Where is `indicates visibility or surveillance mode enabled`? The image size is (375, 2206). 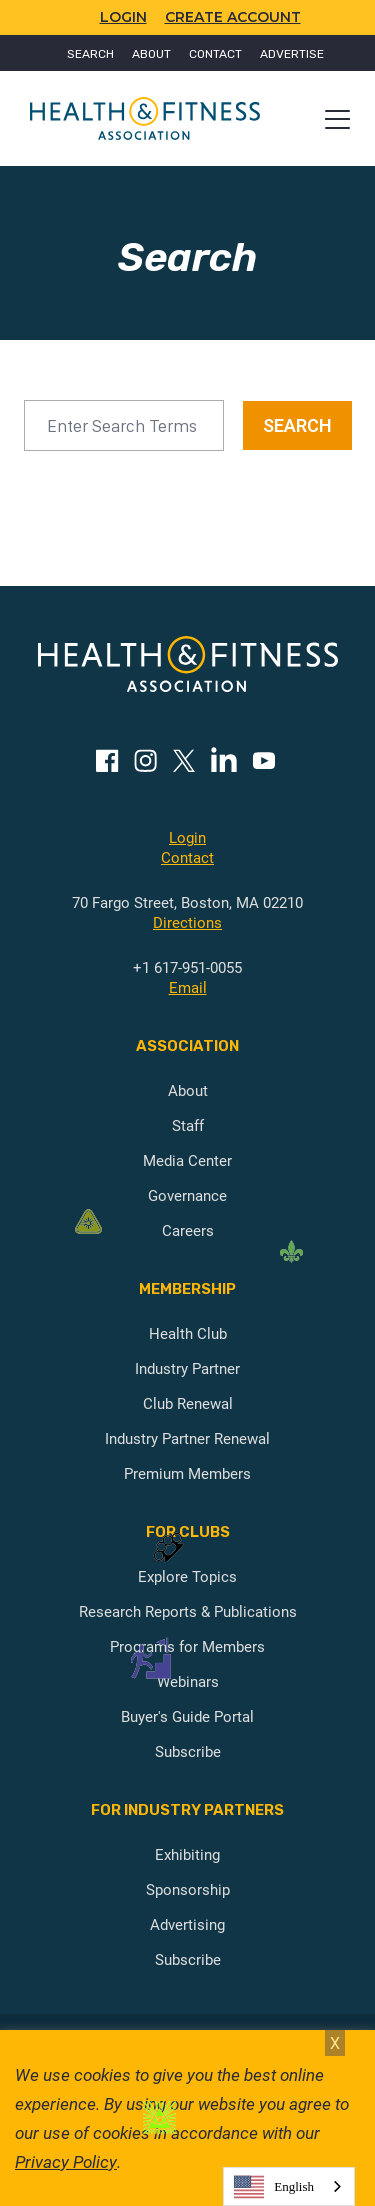
indicates visibility or surveillance mode enabled is located at coordinates (159, 2117).